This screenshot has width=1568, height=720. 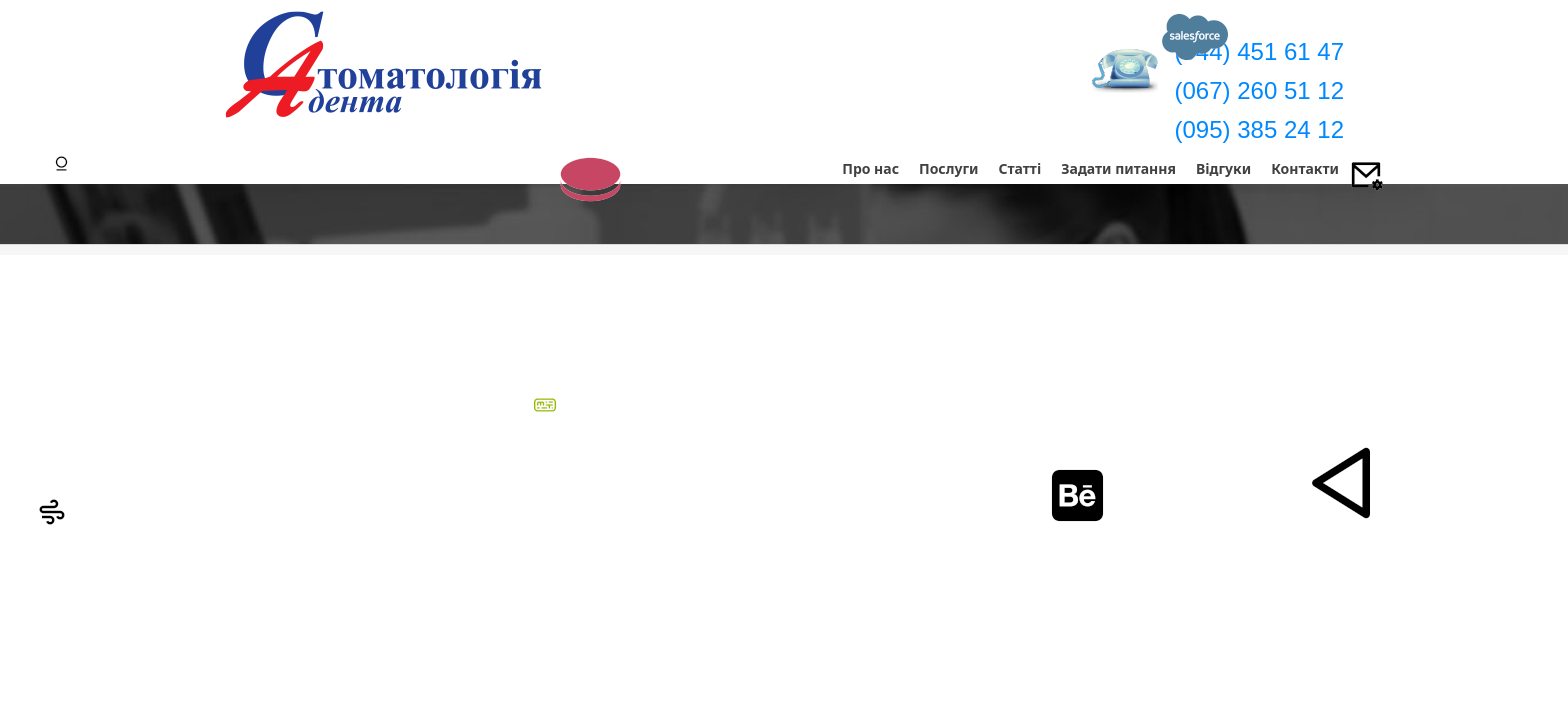 What do you see at coordinates (1366, 175) in the screenshot?
I see `access email settings` at bounding box center [1366, 175].